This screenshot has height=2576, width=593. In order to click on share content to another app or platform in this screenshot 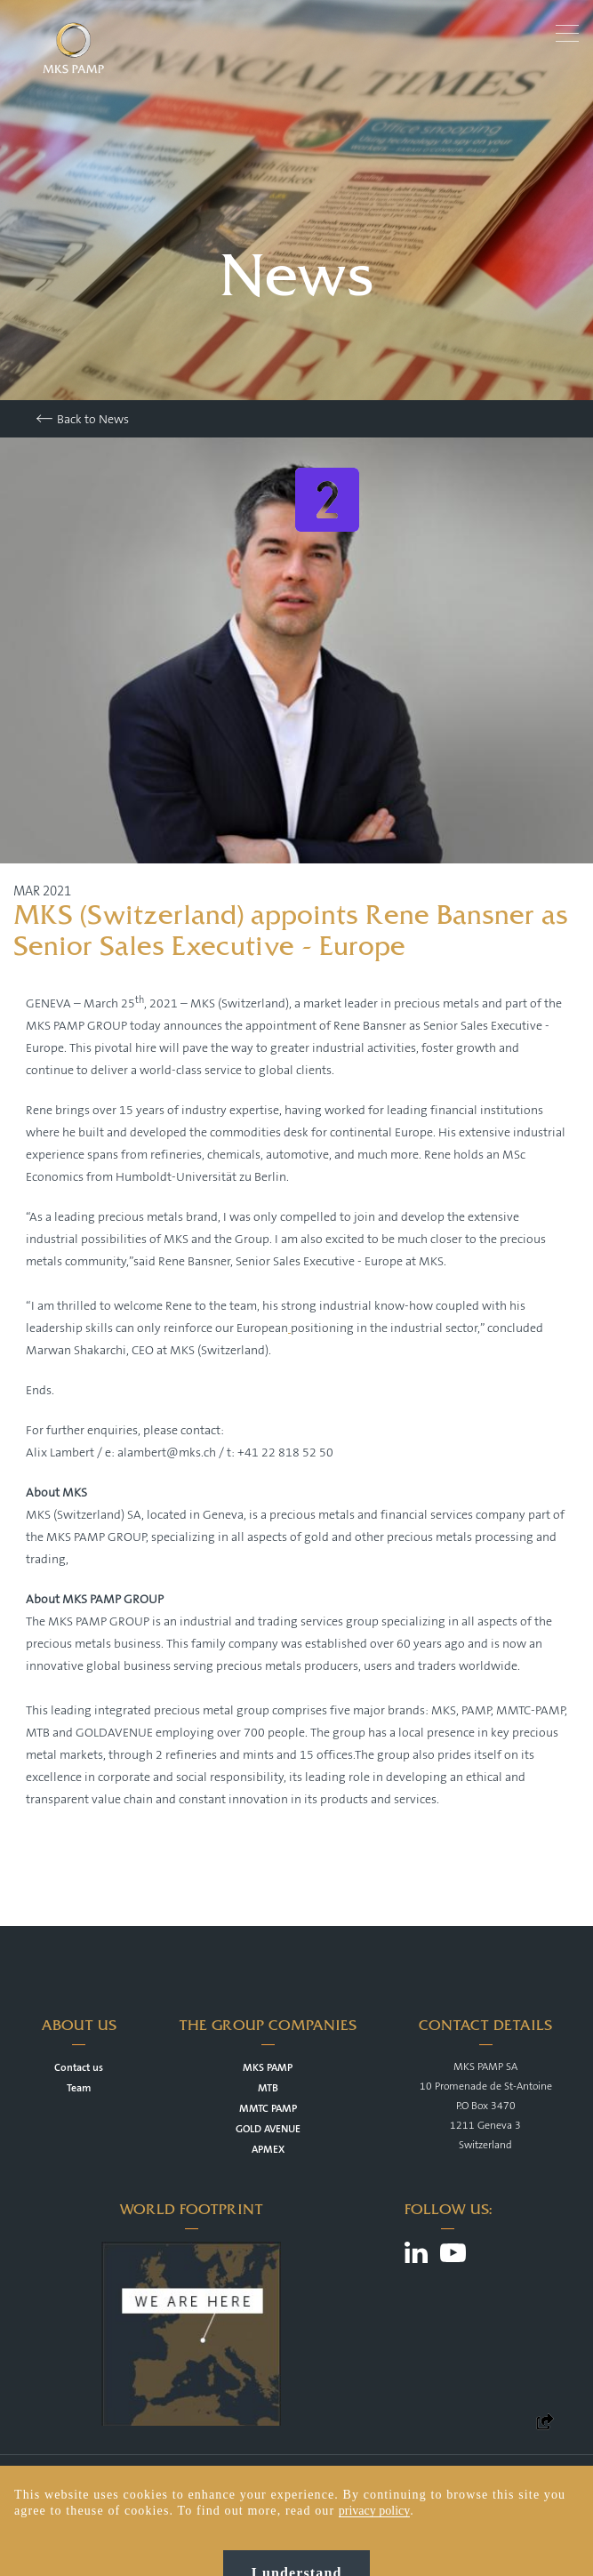, I will do `click(544, 2421)`.